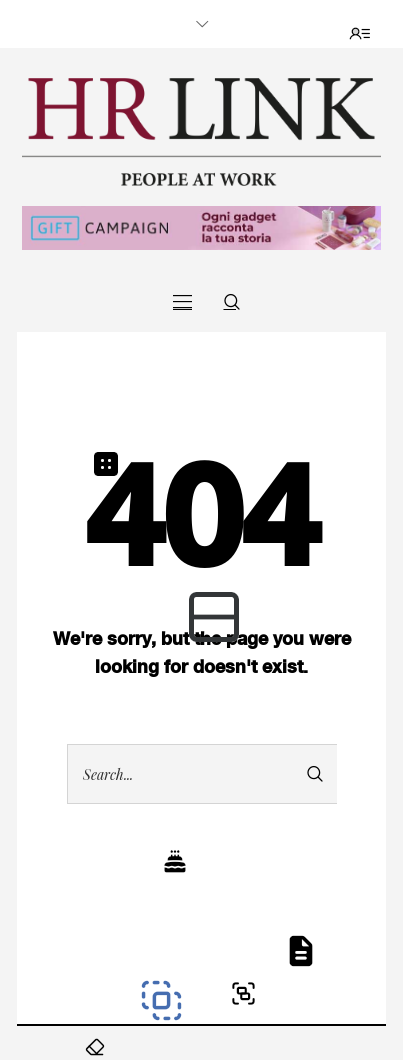 The image size is (403, 1060). I want to click on view user directory or contact list, so click(359, 33).